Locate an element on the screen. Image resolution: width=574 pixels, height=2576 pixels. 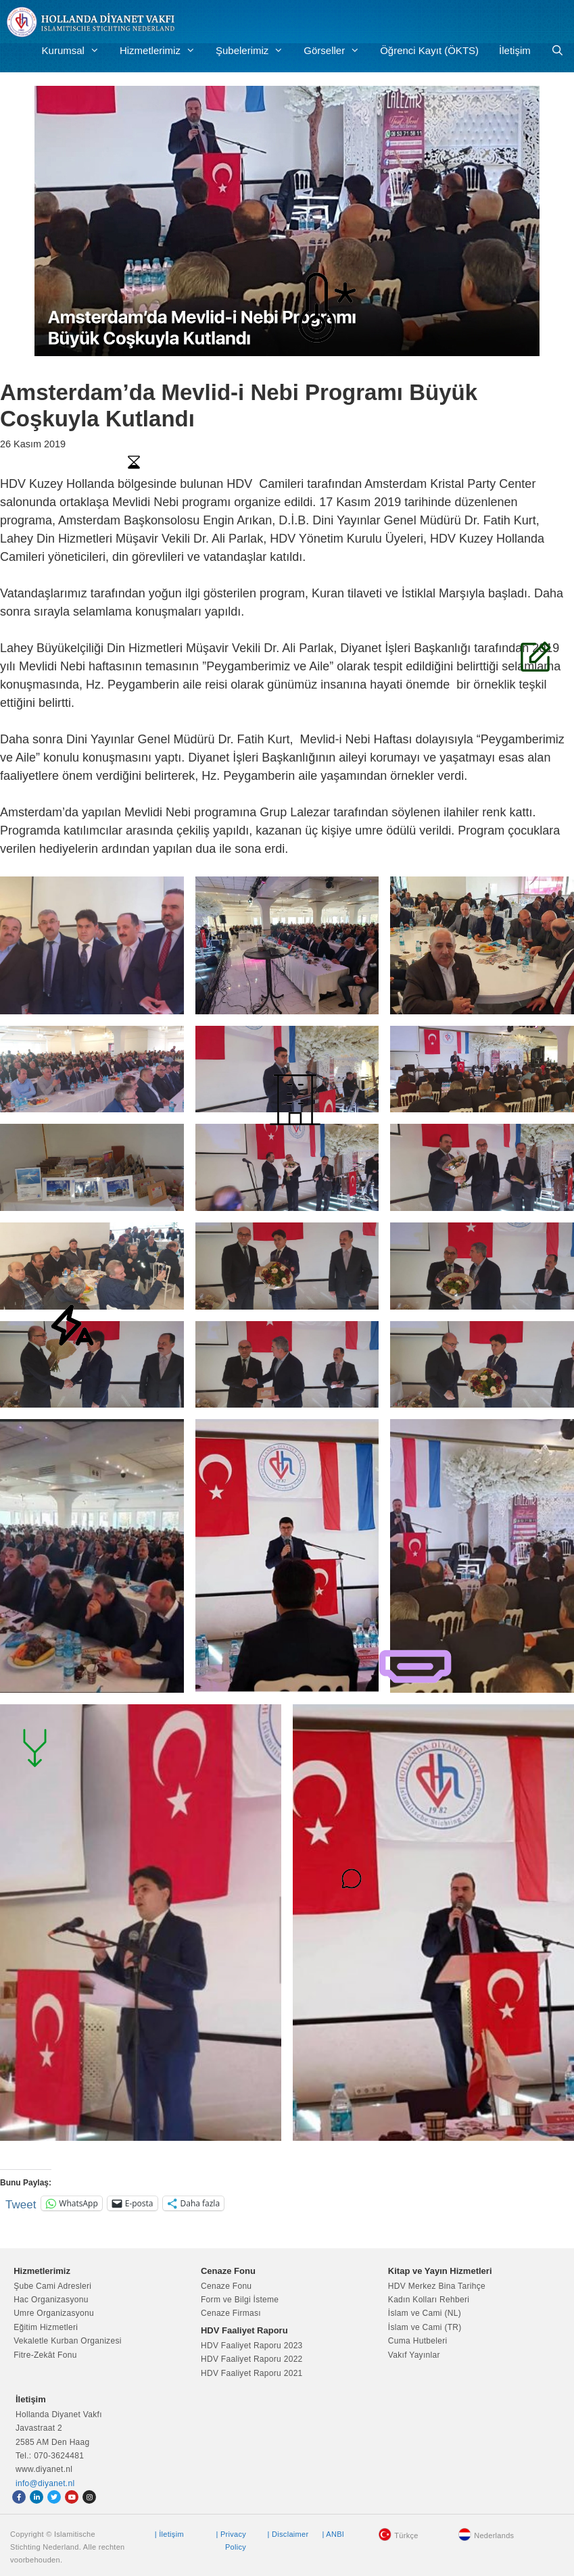
indicates low temperature or cold conditions is located at coordinates (319, 307).